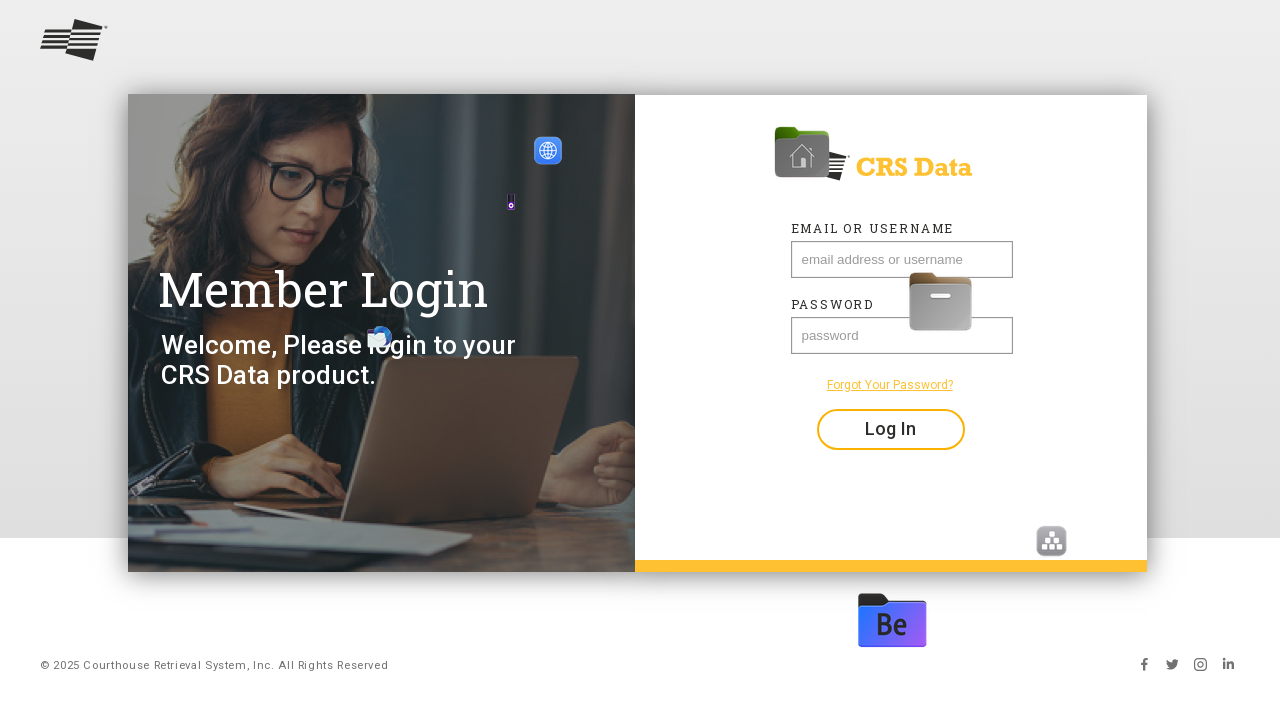  I want to click on open language & region settings, so click(548, 151).